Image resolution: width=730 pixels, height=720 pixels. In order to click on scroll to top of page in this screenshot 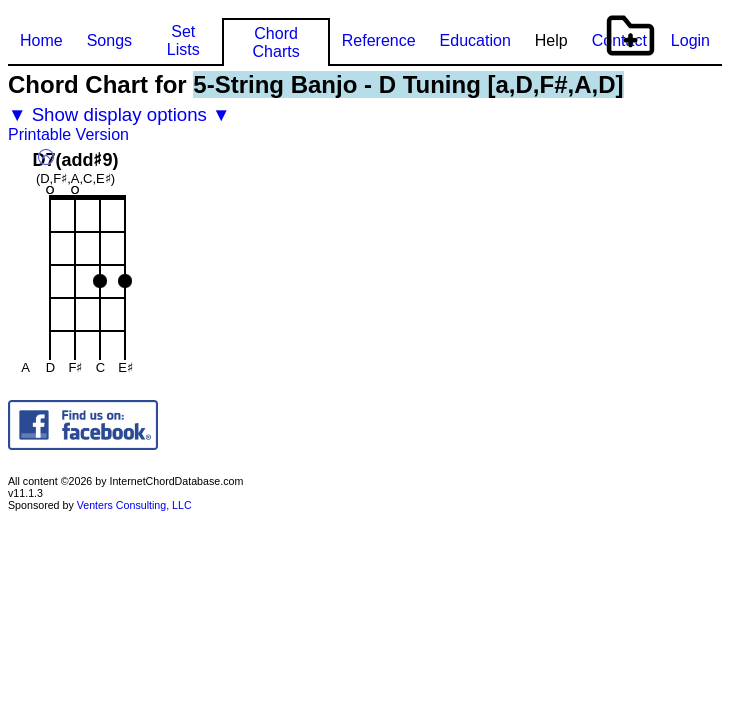, I will do `click(46, 157)`.